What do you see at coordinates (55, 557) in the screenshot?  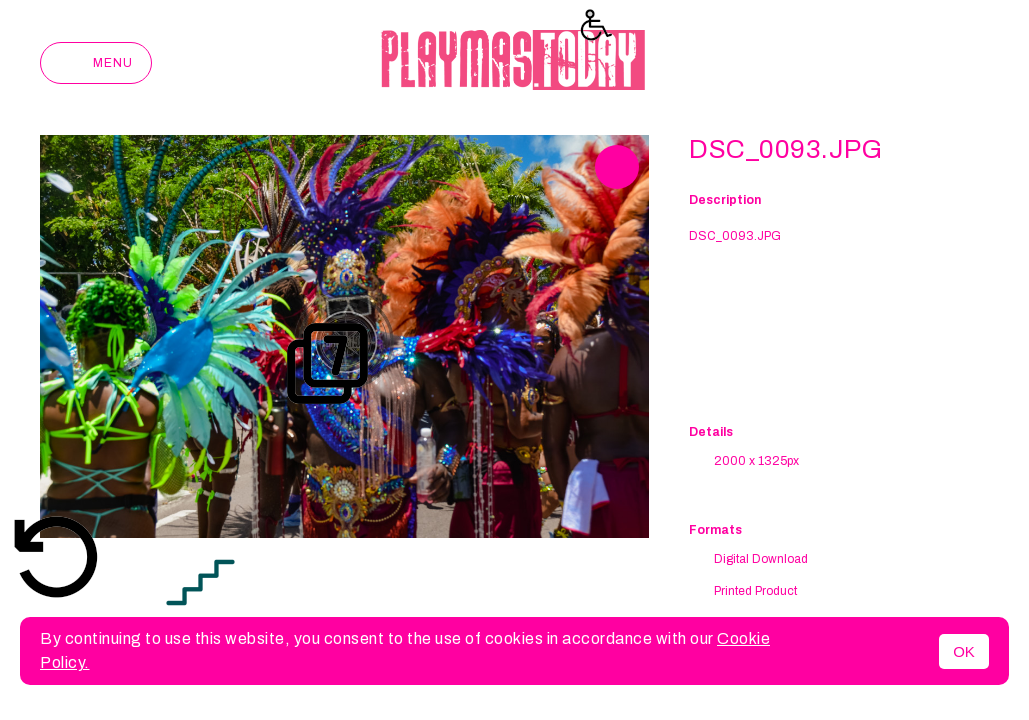 I see `restart the debugging session` at bounding box center [55, 557].